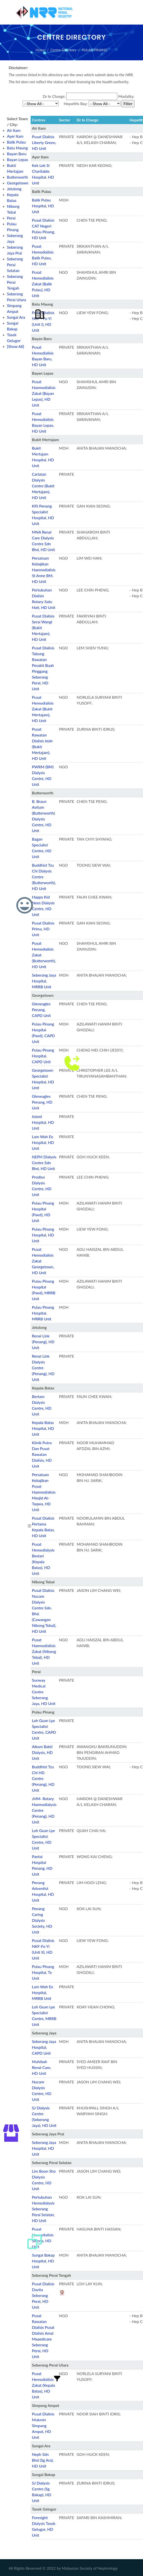 This screenshot has height=2576, width=143. What do you see at coordinates (11, 2133) in the screenshot?
I see `open the store or shop` at bounding box center [11, 2133].